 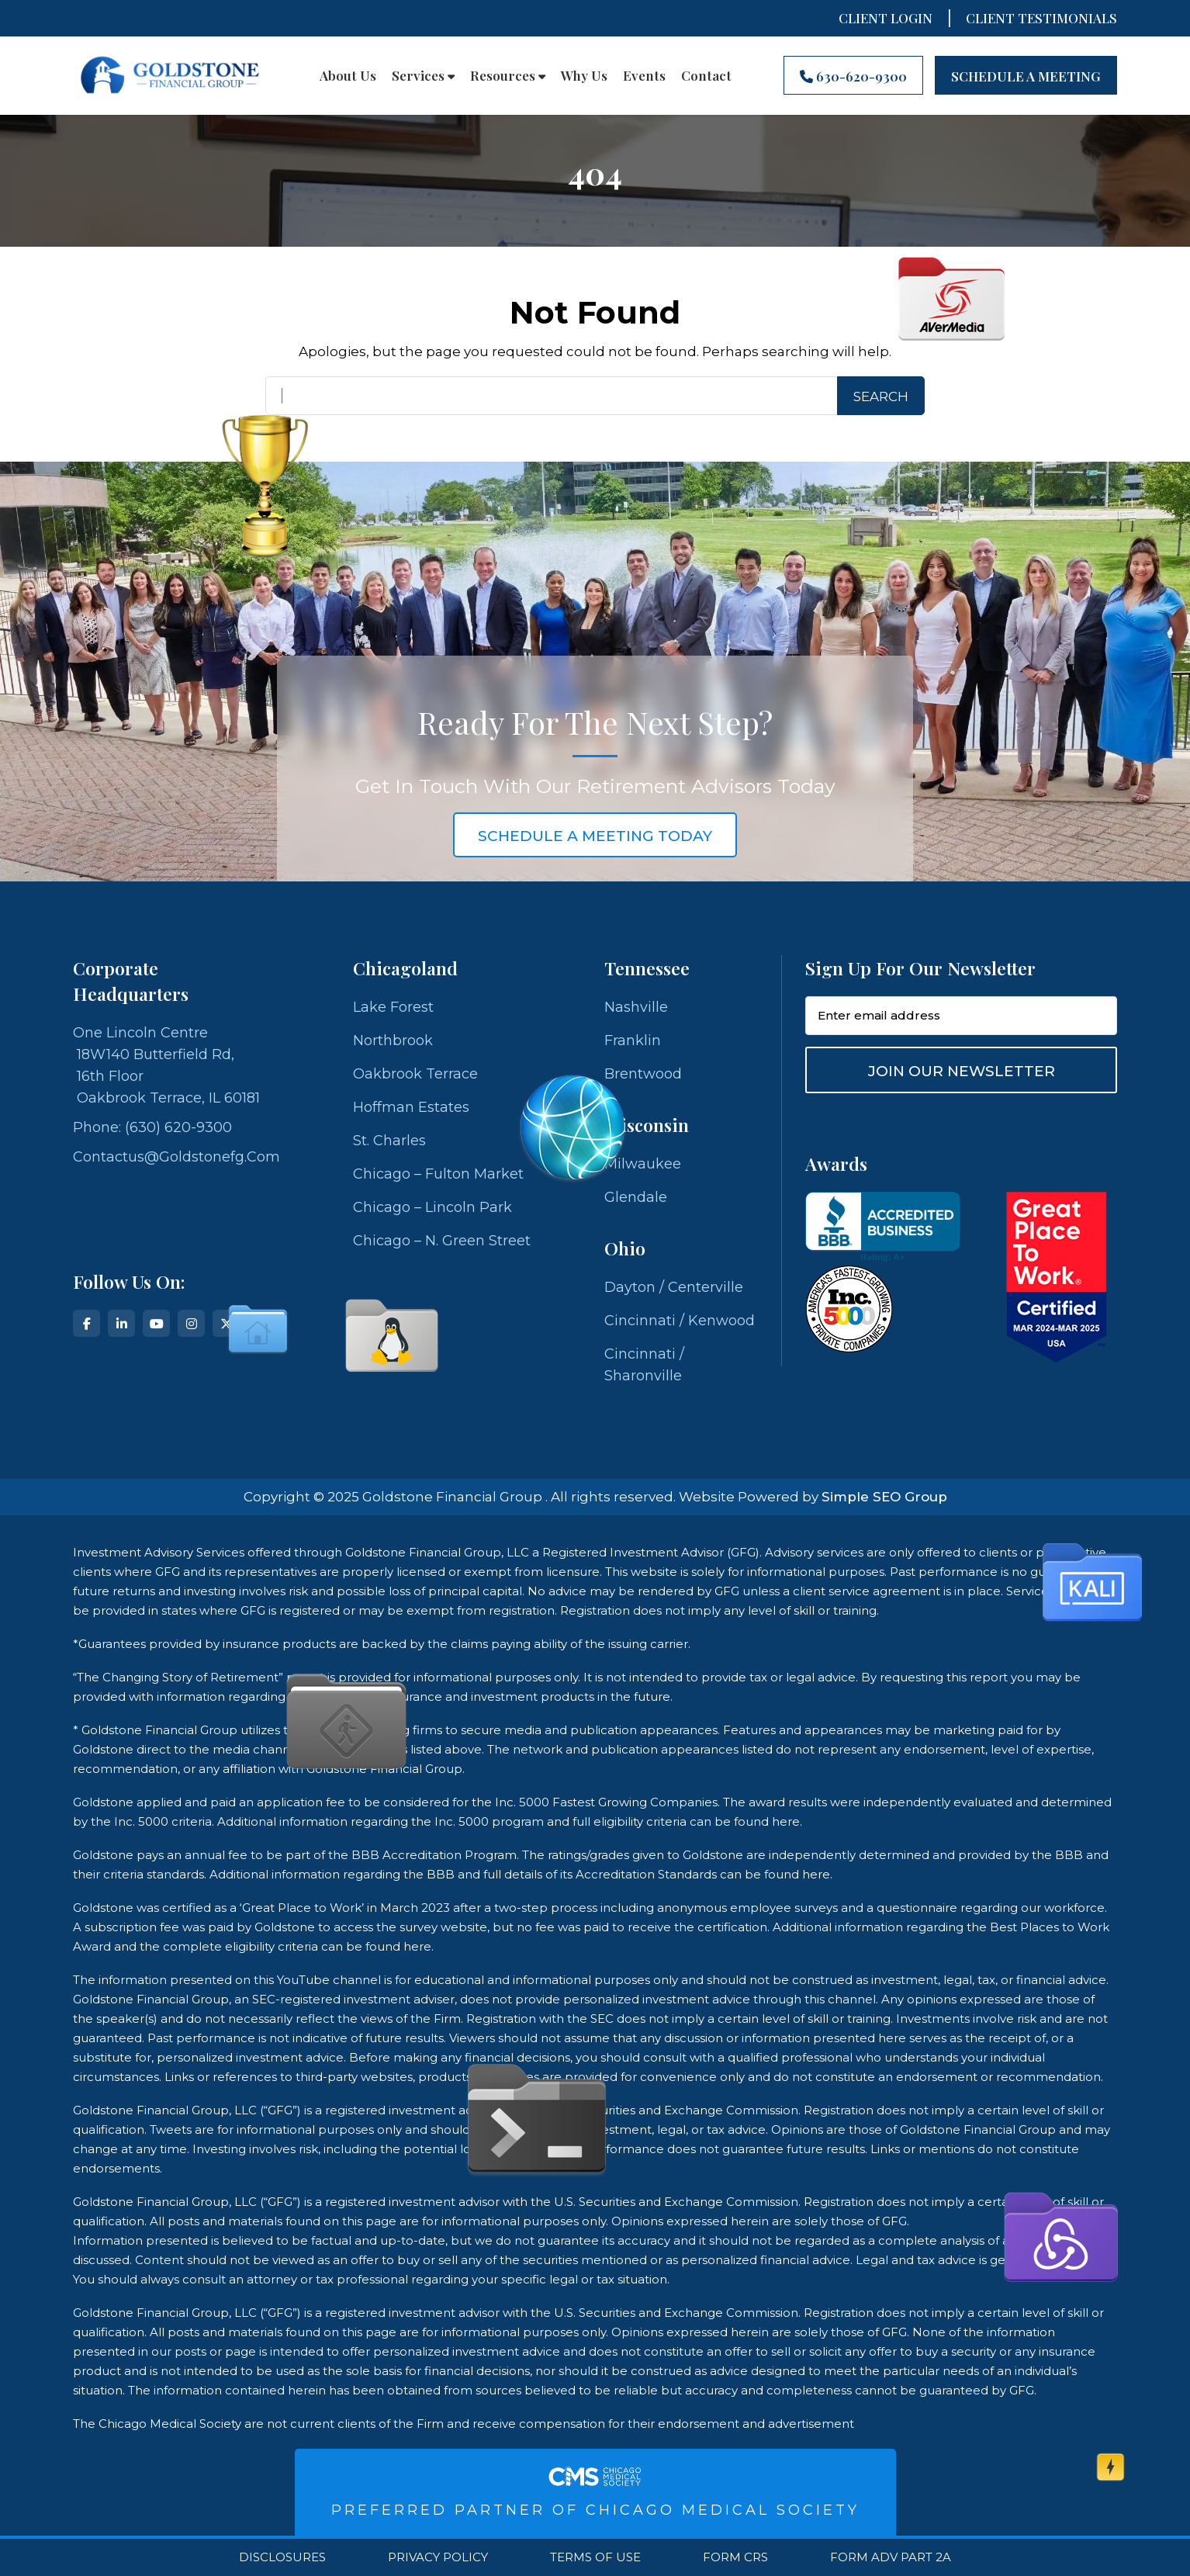 I want to click on open AverMedia application folder, so click(x=951, y=302).